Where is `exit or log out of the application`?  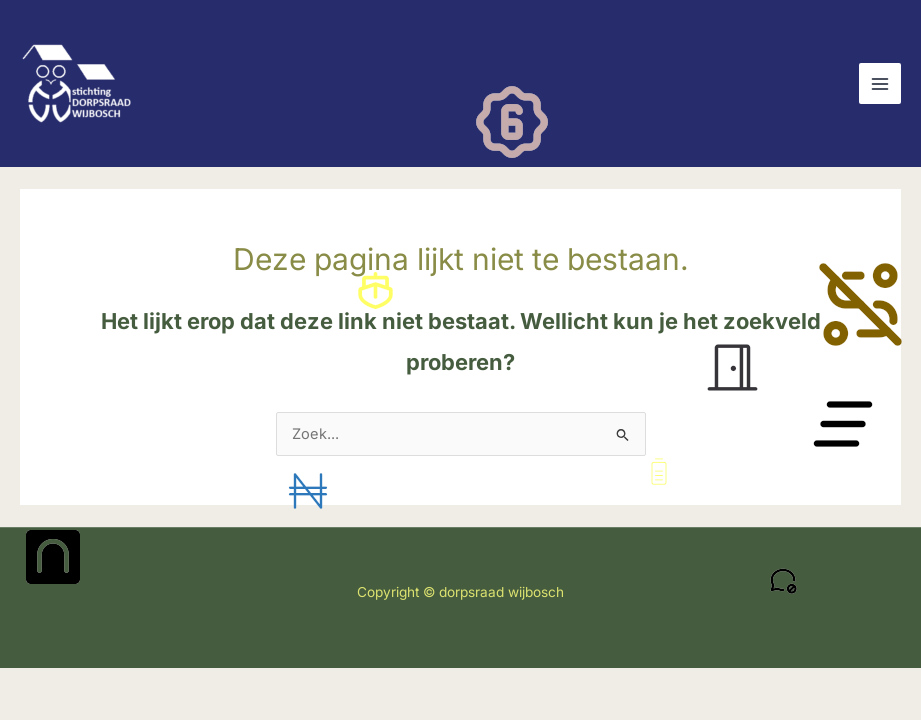
exit or log out of the application is located at coordinates (732, 367).